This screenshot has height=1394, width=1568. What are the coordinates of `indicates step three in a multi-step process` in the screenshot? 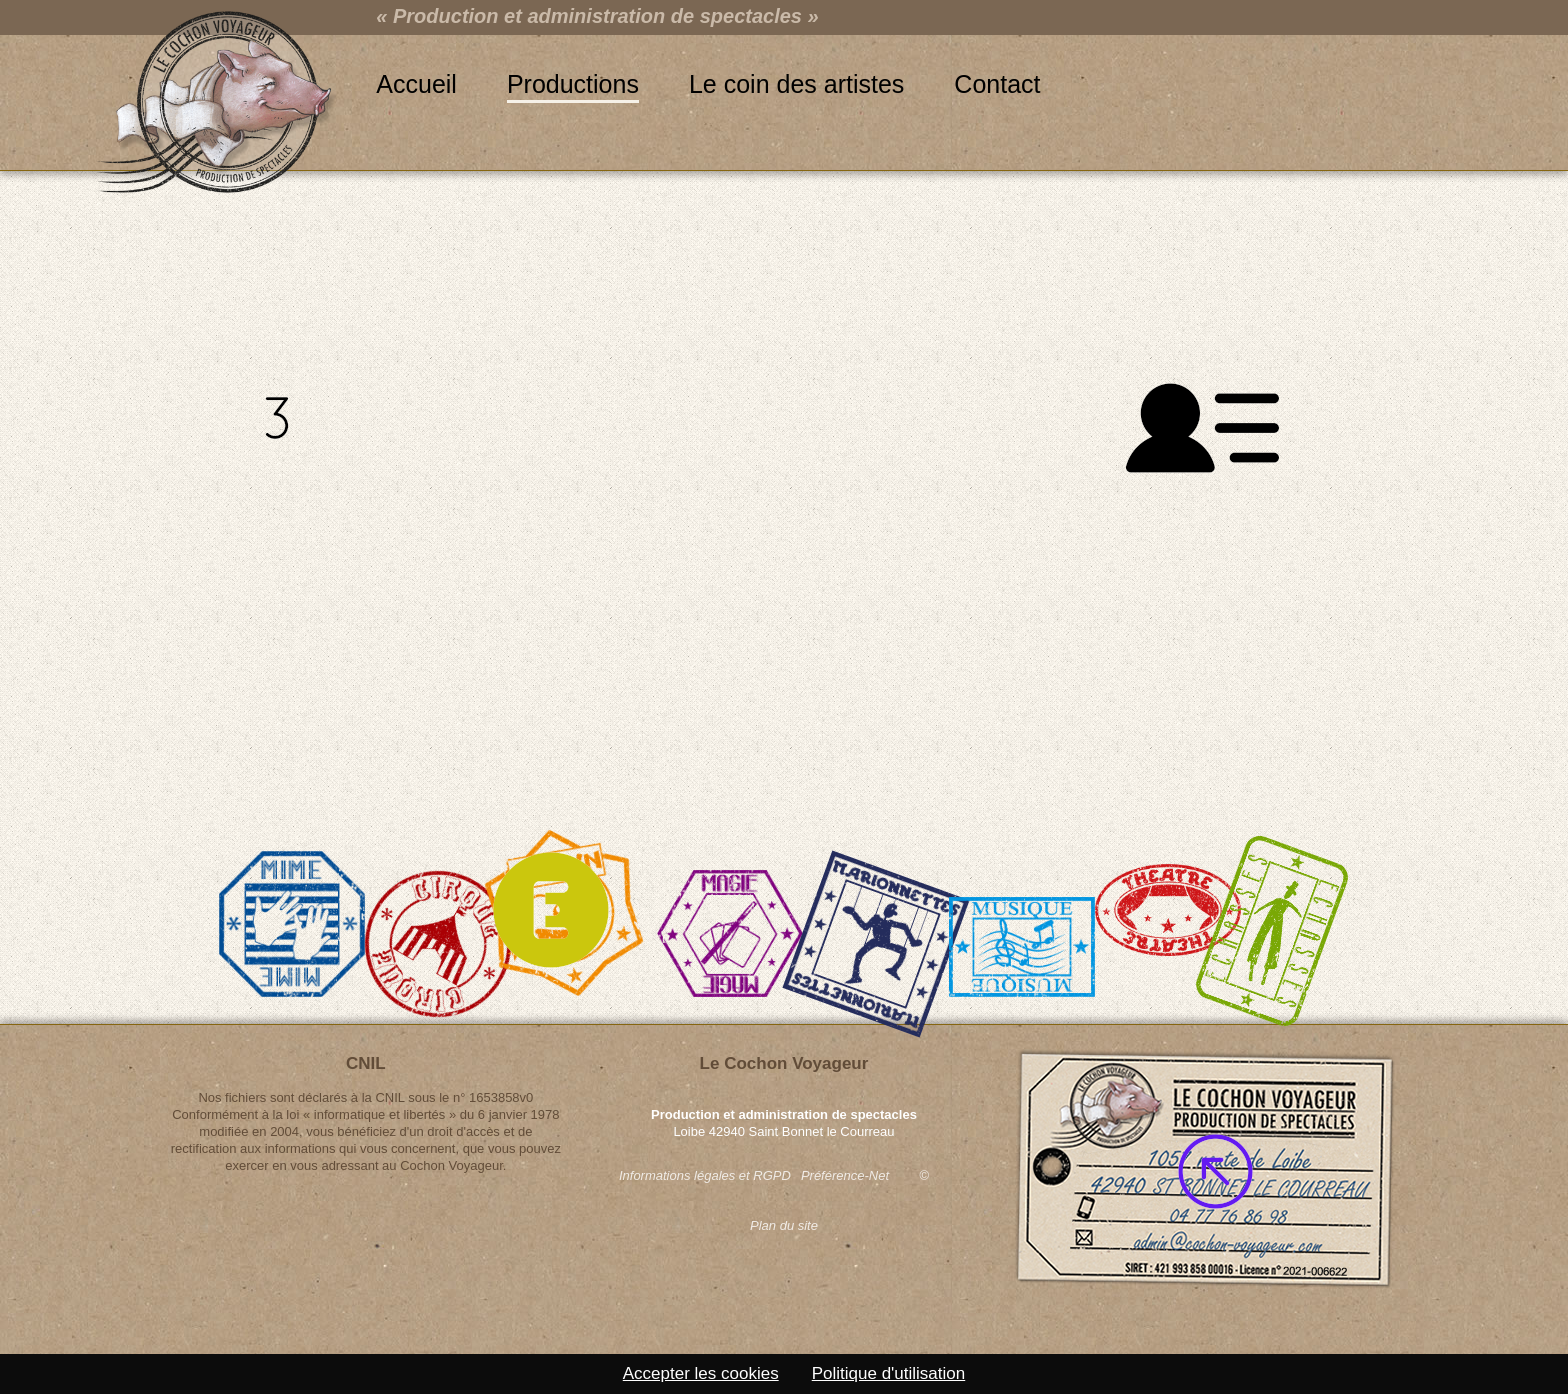 It's located at (277, 418).